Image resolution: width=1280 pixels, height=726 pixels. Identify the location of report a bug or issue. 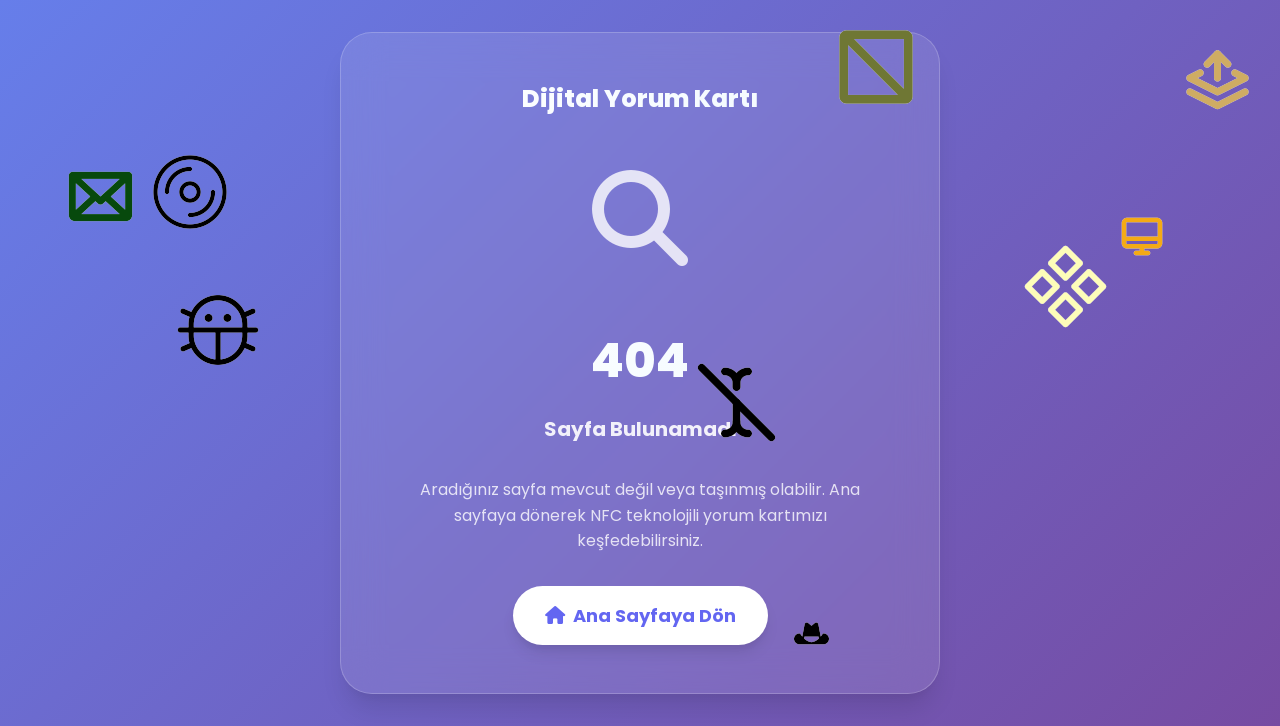
(218, 330).